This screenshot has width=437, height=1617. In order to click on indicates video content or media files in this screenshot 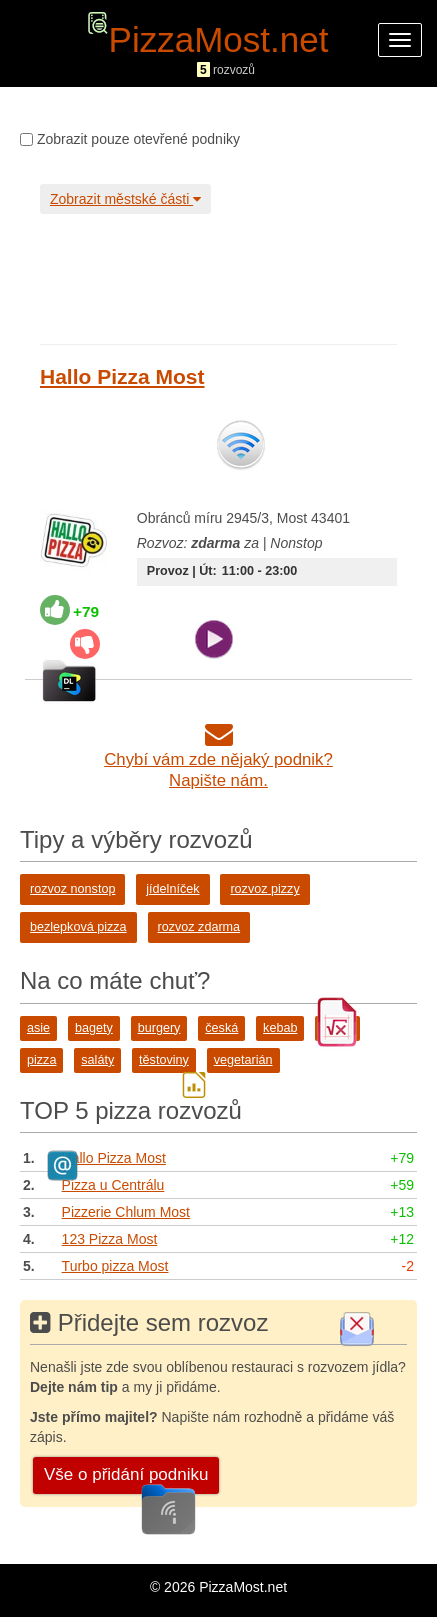, I will do `click(214, 639)`.